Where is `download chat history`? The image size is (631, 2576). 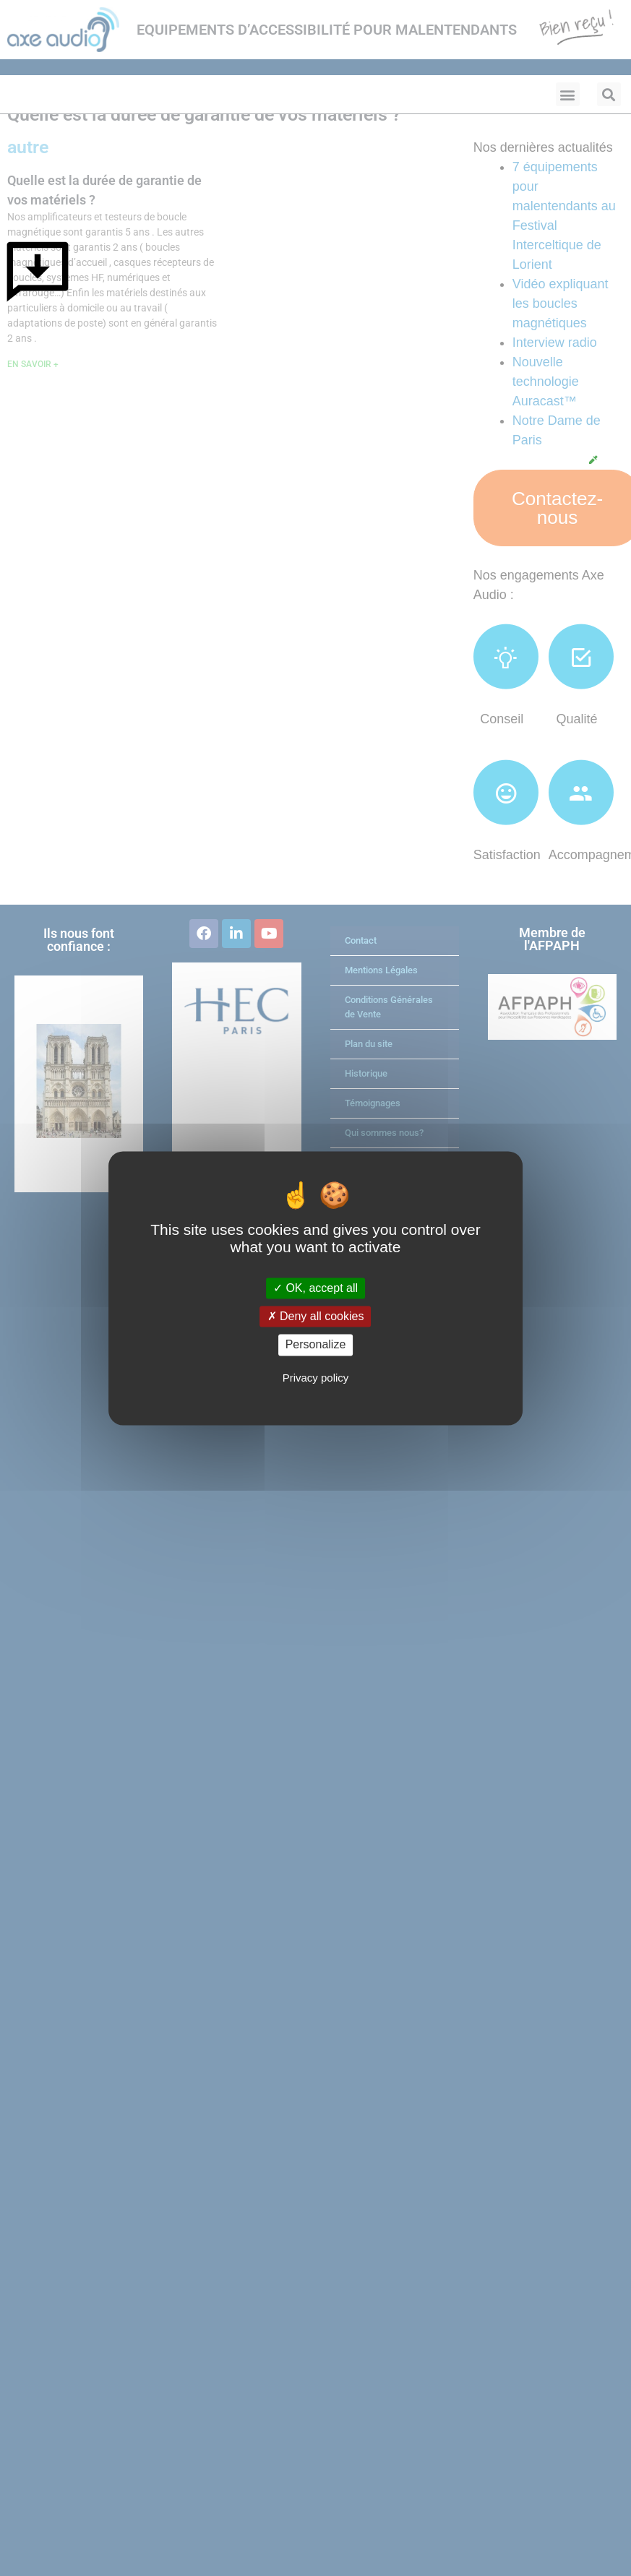 download chat history is located at coordinates (38, 270).